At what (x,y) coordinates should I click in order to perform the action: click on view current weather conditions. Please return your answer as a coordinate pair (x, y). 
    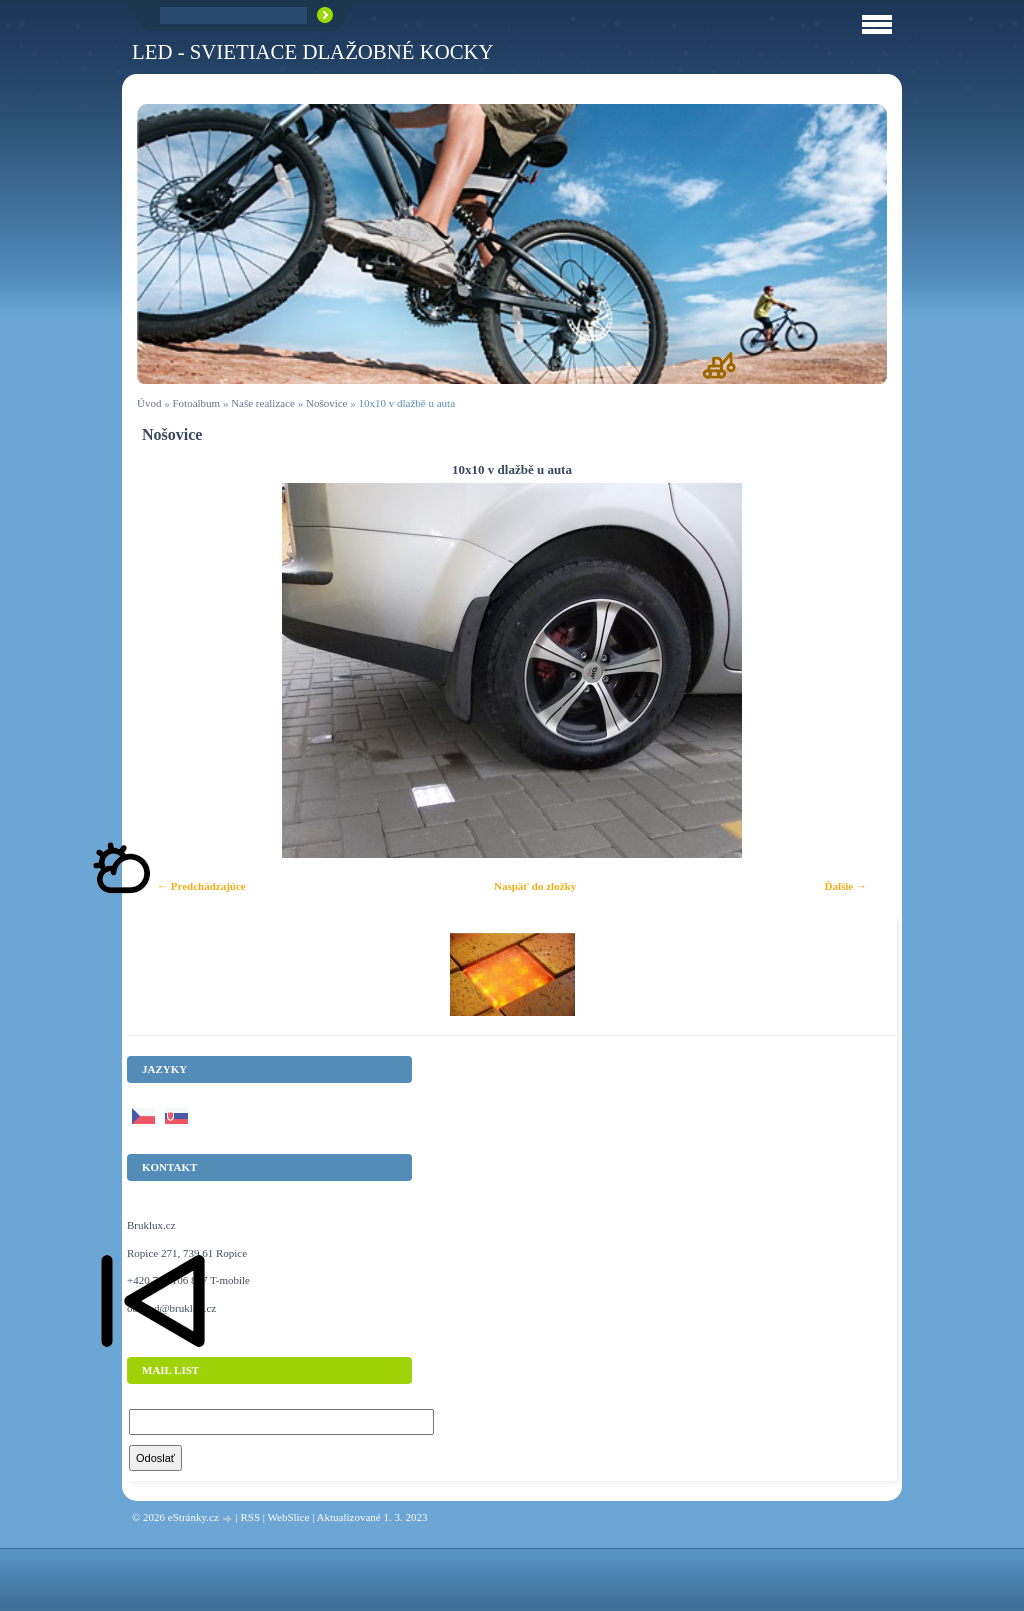
    Looking at the image, I should click on (121, 868).